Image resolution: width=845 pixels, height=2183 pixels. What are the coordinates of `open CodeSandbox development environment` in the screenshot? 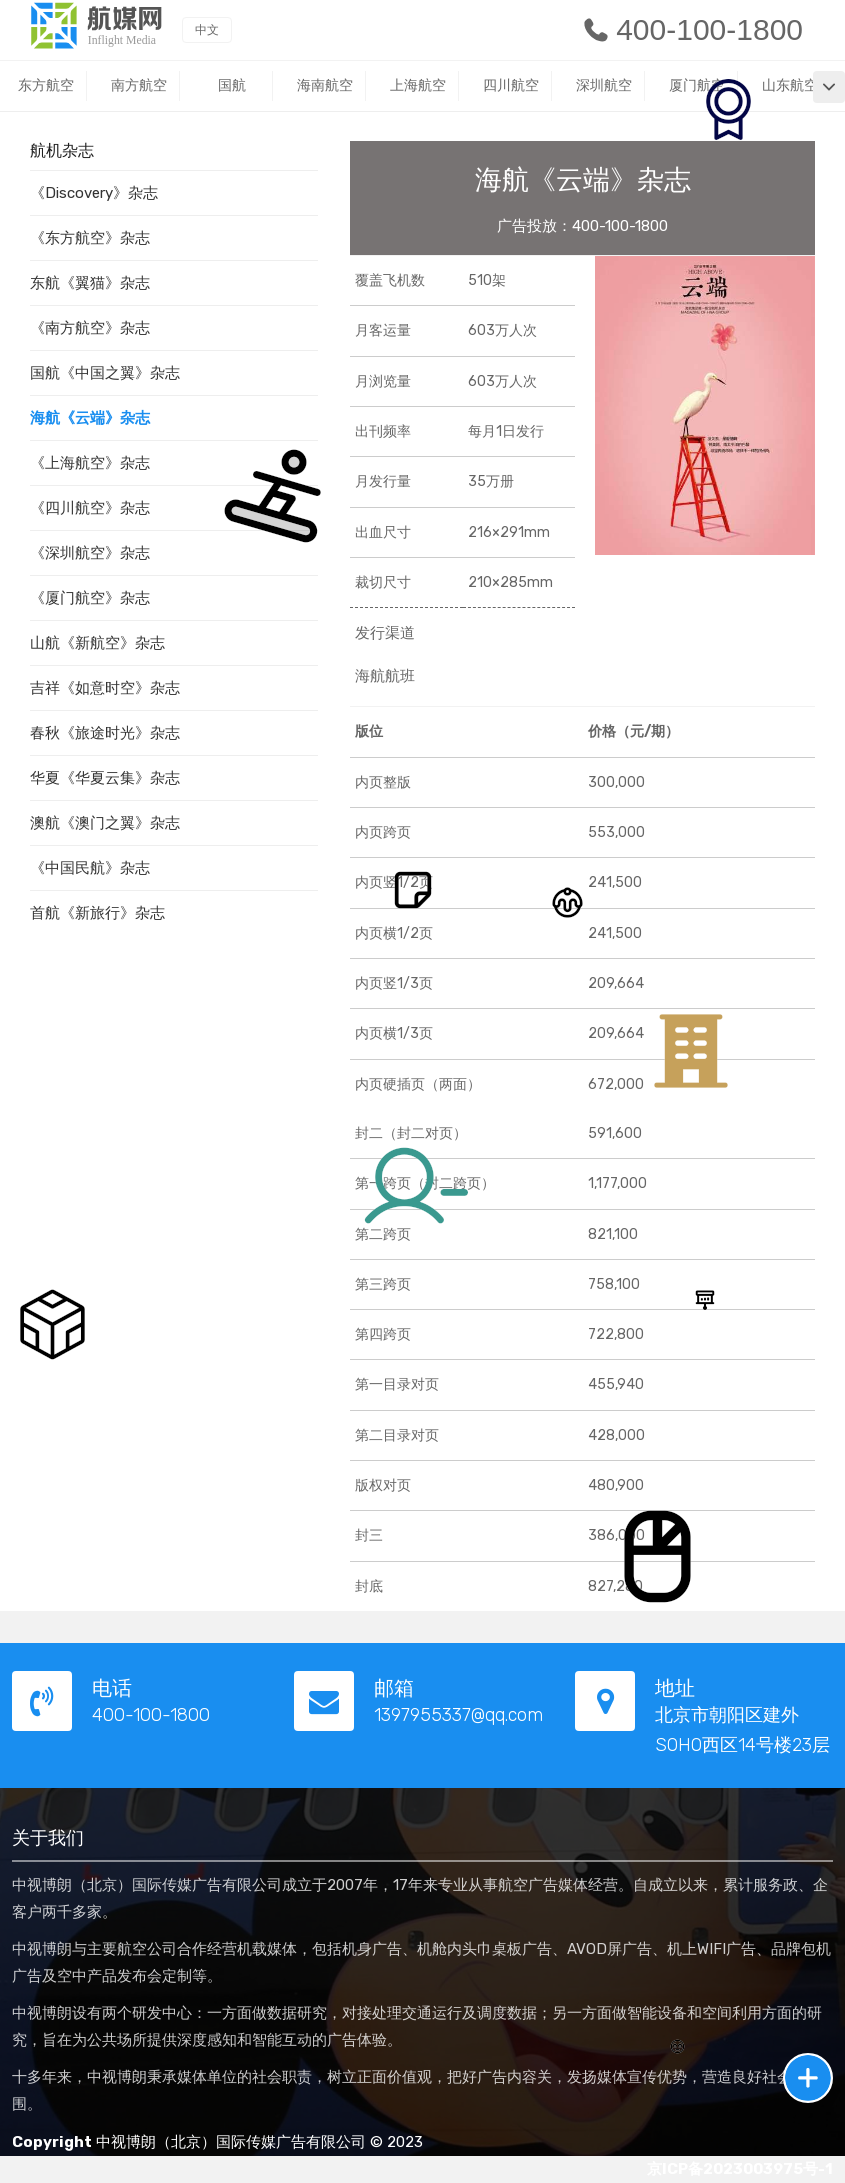 It's located at (52, 1324).